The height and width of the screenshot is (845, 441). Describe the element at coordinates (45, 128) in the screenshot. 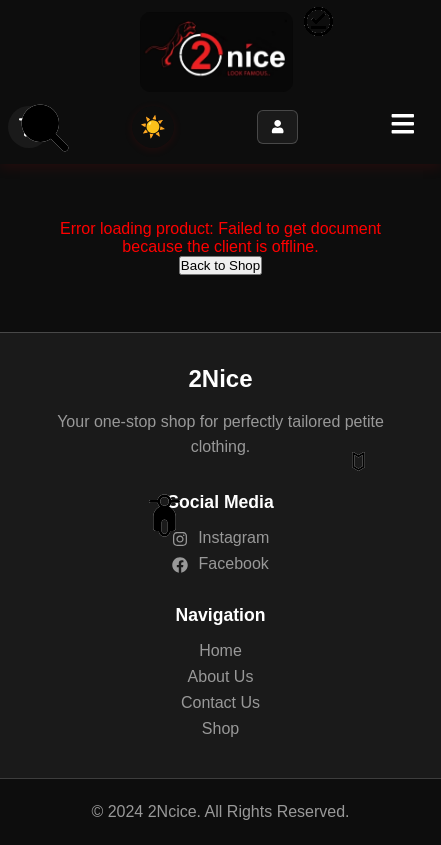

I see `search or find content` at that location.